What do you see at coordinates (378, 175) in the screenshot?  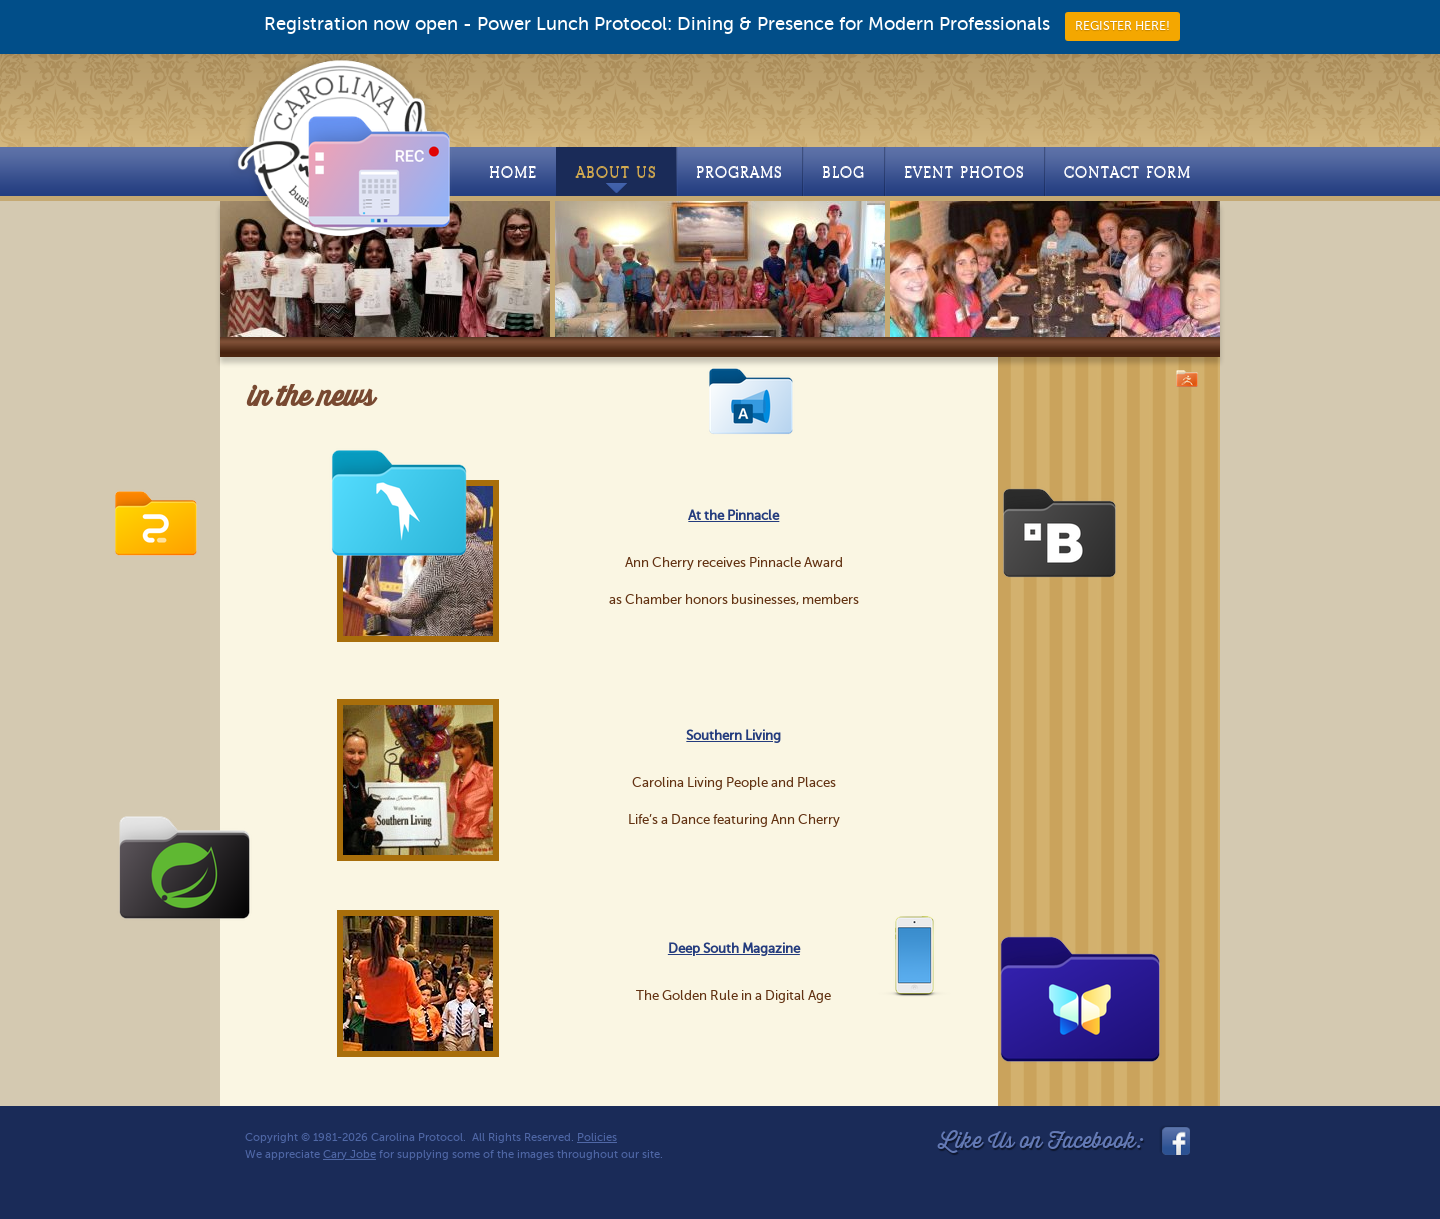 I see `open folder containing screen recordings` at bounding box center [378, 175].